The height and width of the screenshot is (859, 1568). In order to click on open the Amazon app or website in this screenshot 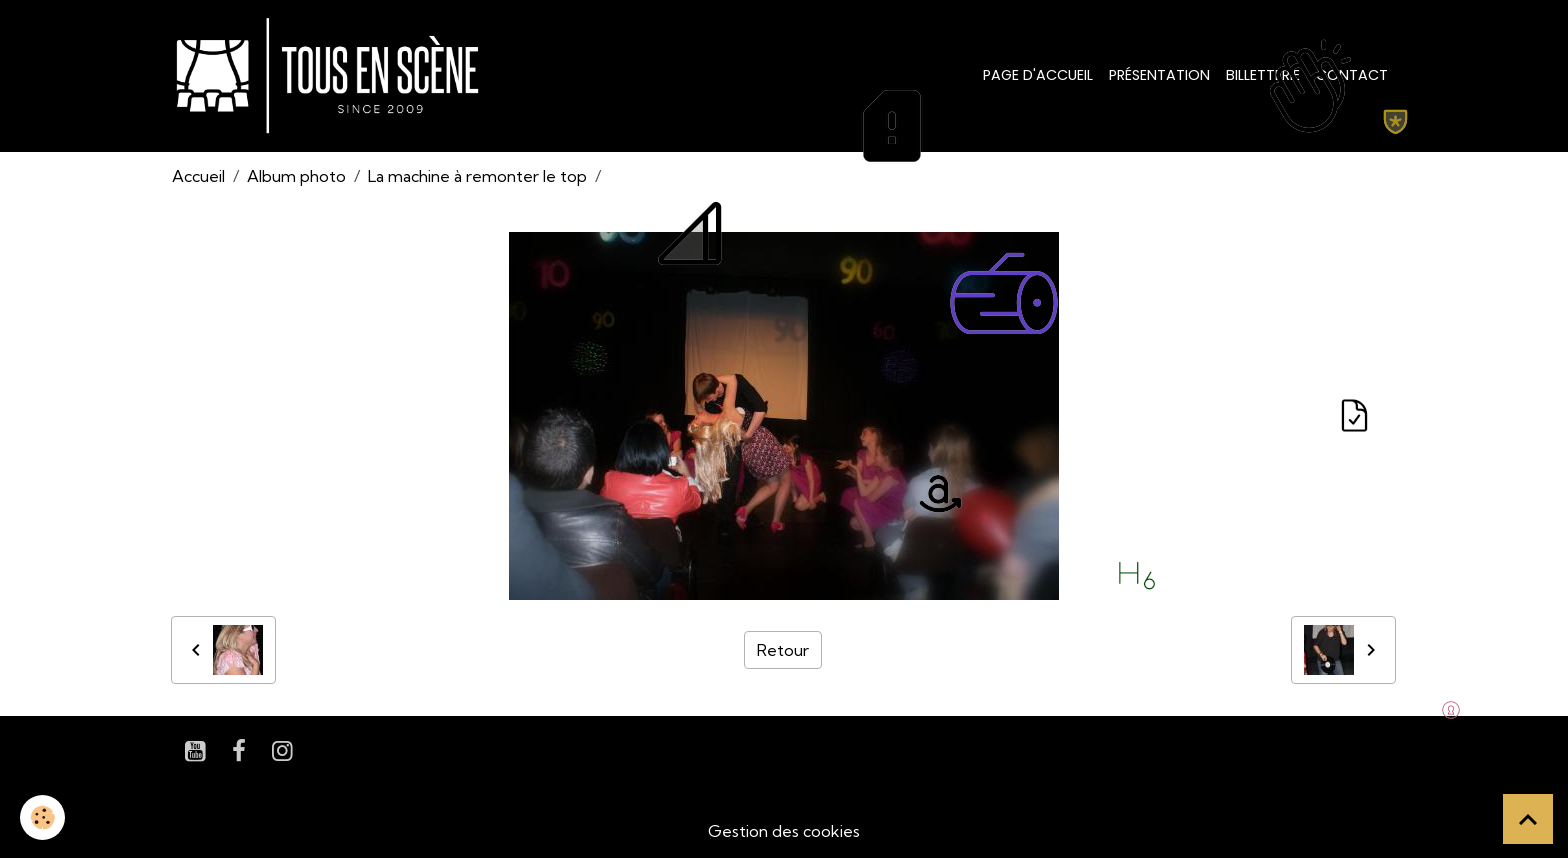, I will do `click(939, 493)`.